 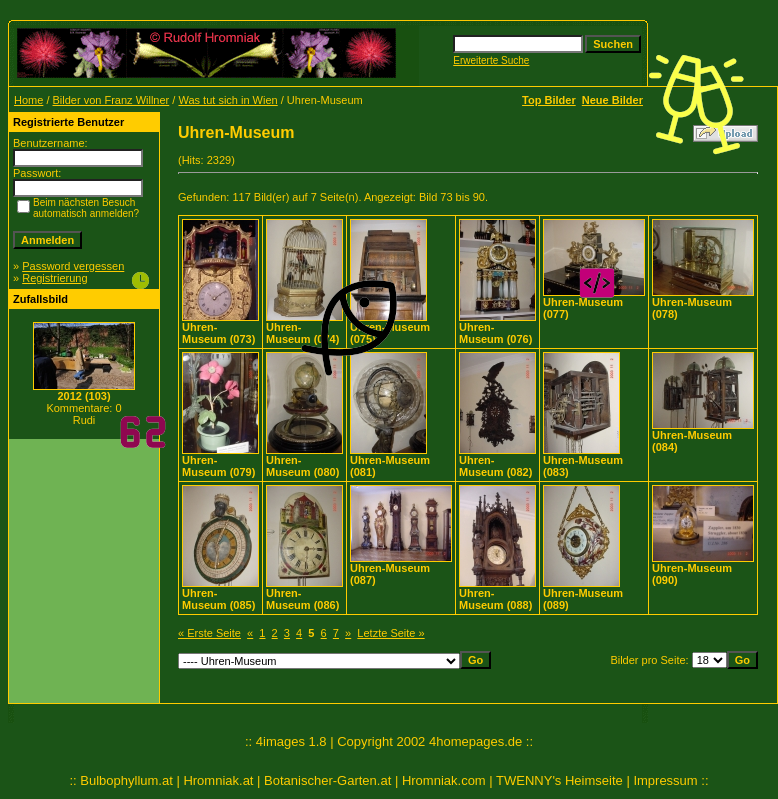 I want to click on celebrate a milestone or achievement, so click(x=698, y=104).